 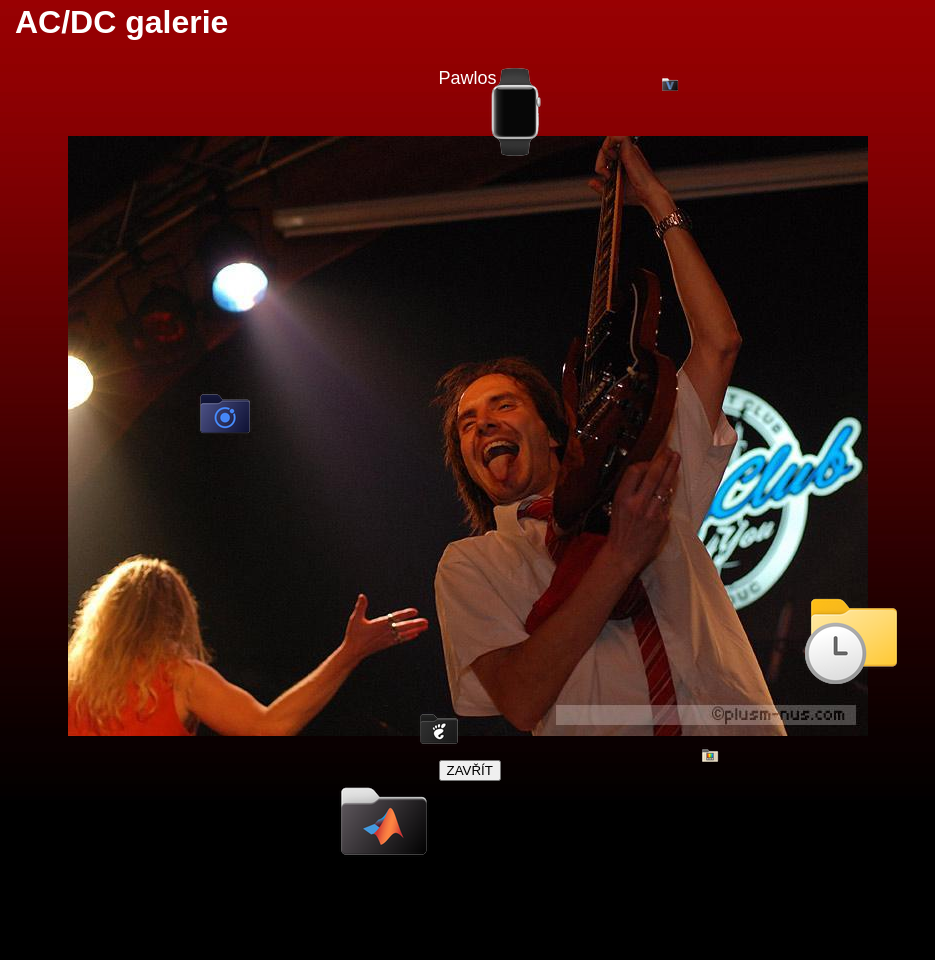 What do you see at coordinates (439, 730) in the screenshot?
I see `open gnome-related files folder` at bounding box center [439, 730].